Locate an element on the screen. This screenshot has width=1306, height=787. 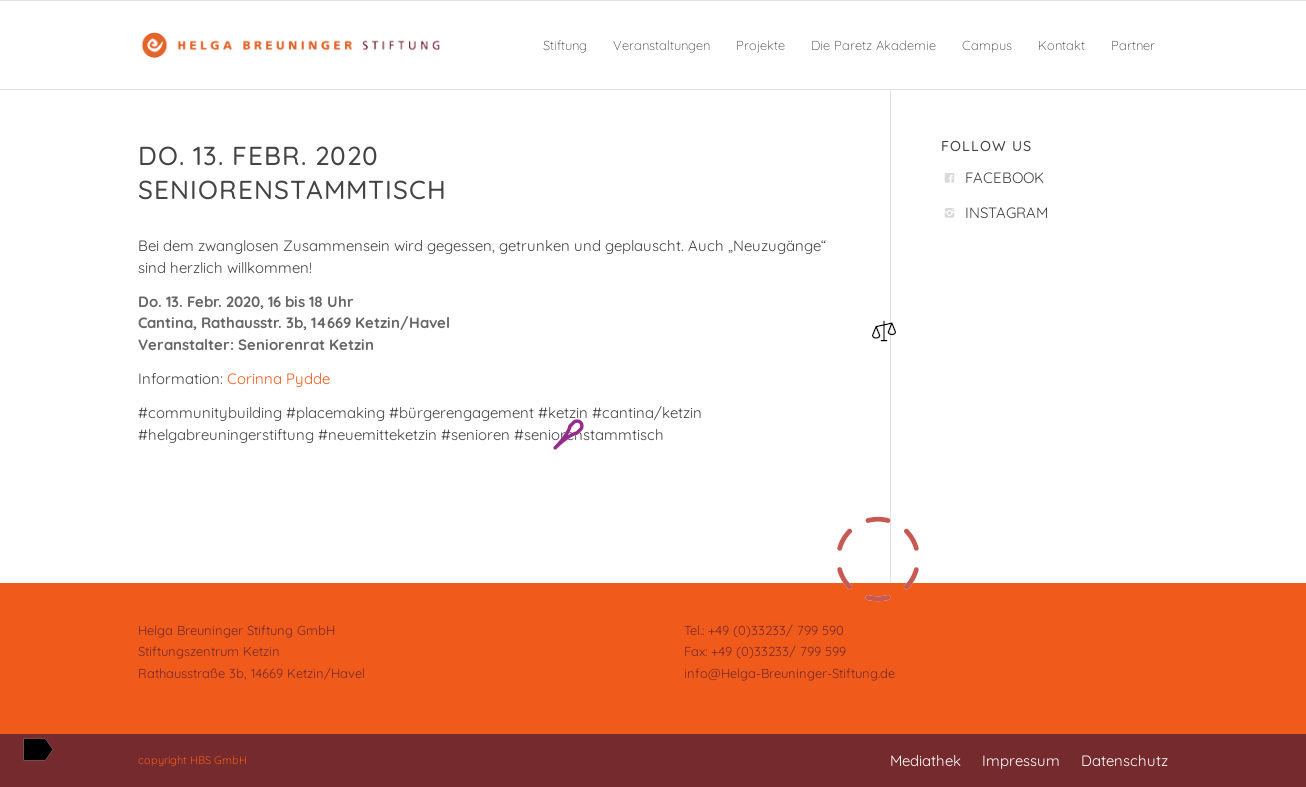
indicates loading or processing in progress is located at coordinates (878, 559).